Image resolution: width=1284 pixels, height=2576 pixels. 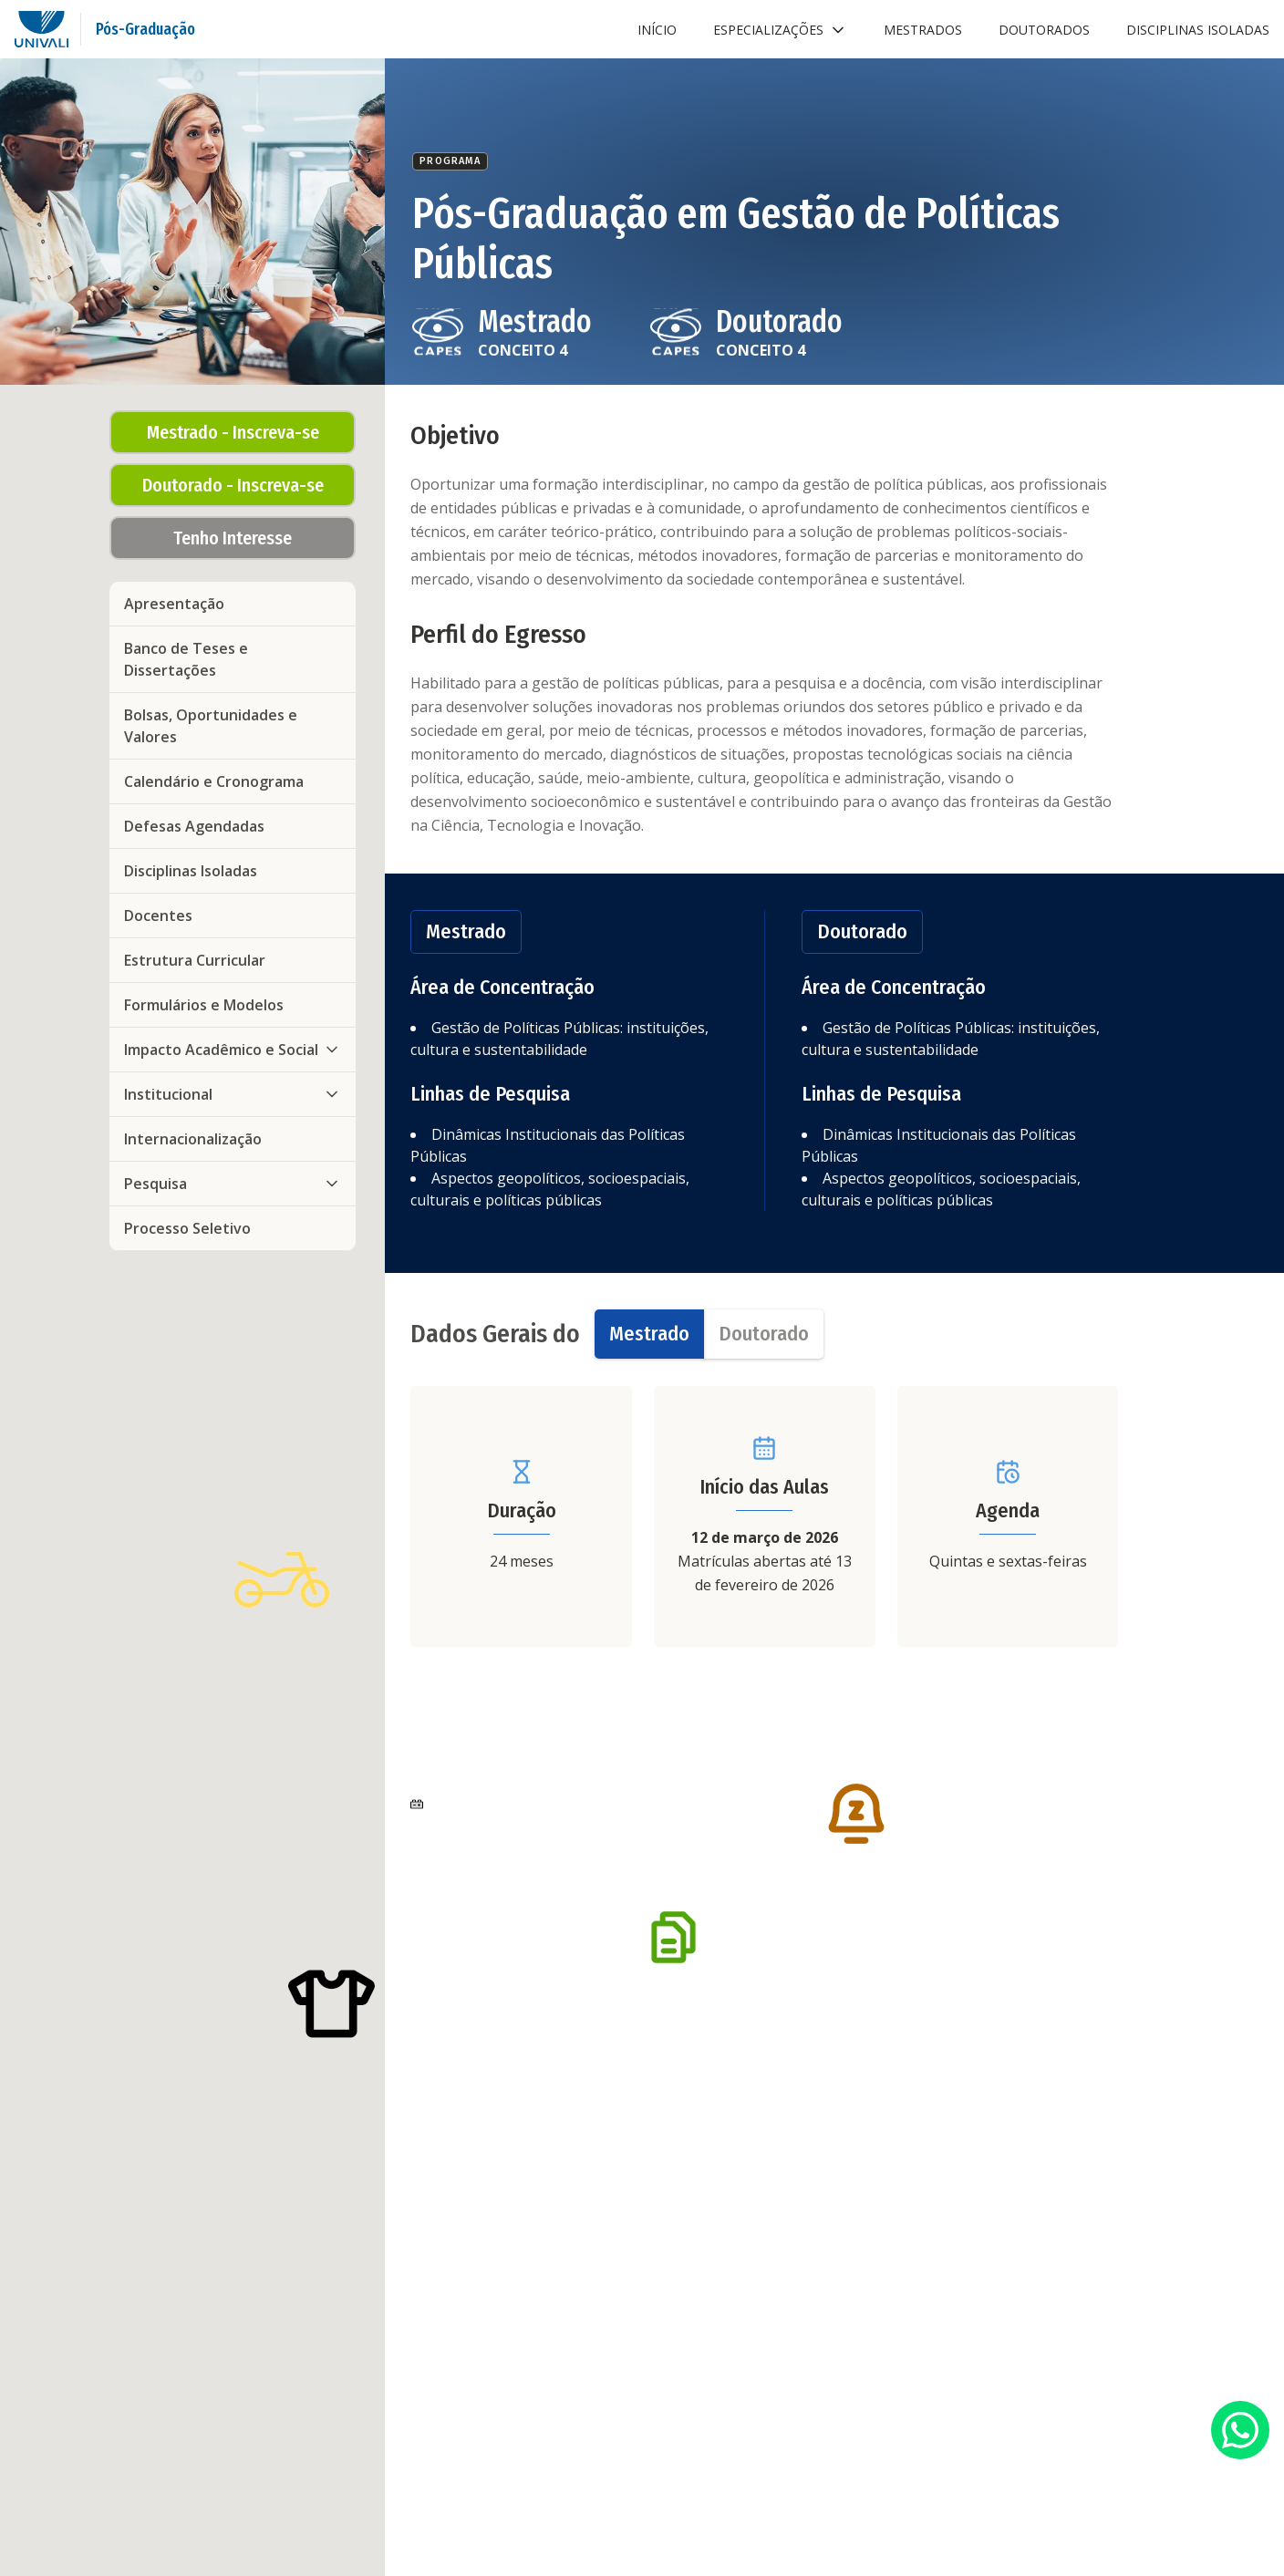 What do you see at coordinates (856, 1814) in the screenshot?
I see `snooze notifications` at bounding box center [856, 1814].